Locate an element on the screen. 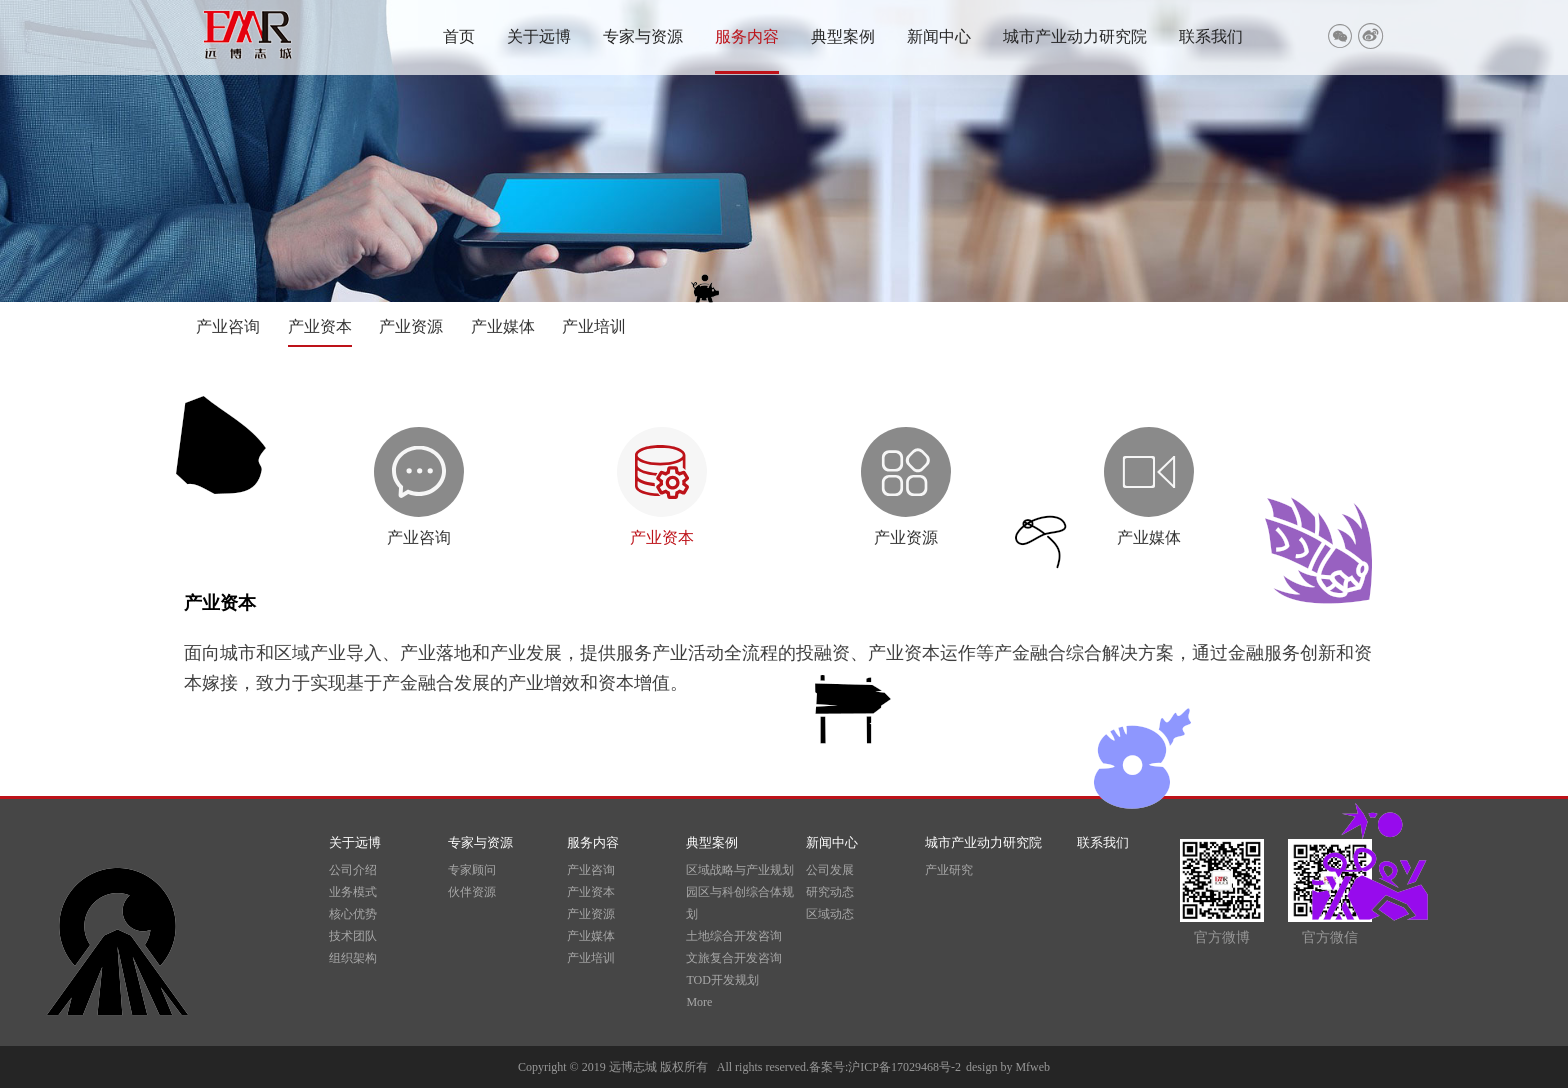 The height and width of the screenshot is (1088, 1568). access savings or budget features is located at coordinates (705, 289).